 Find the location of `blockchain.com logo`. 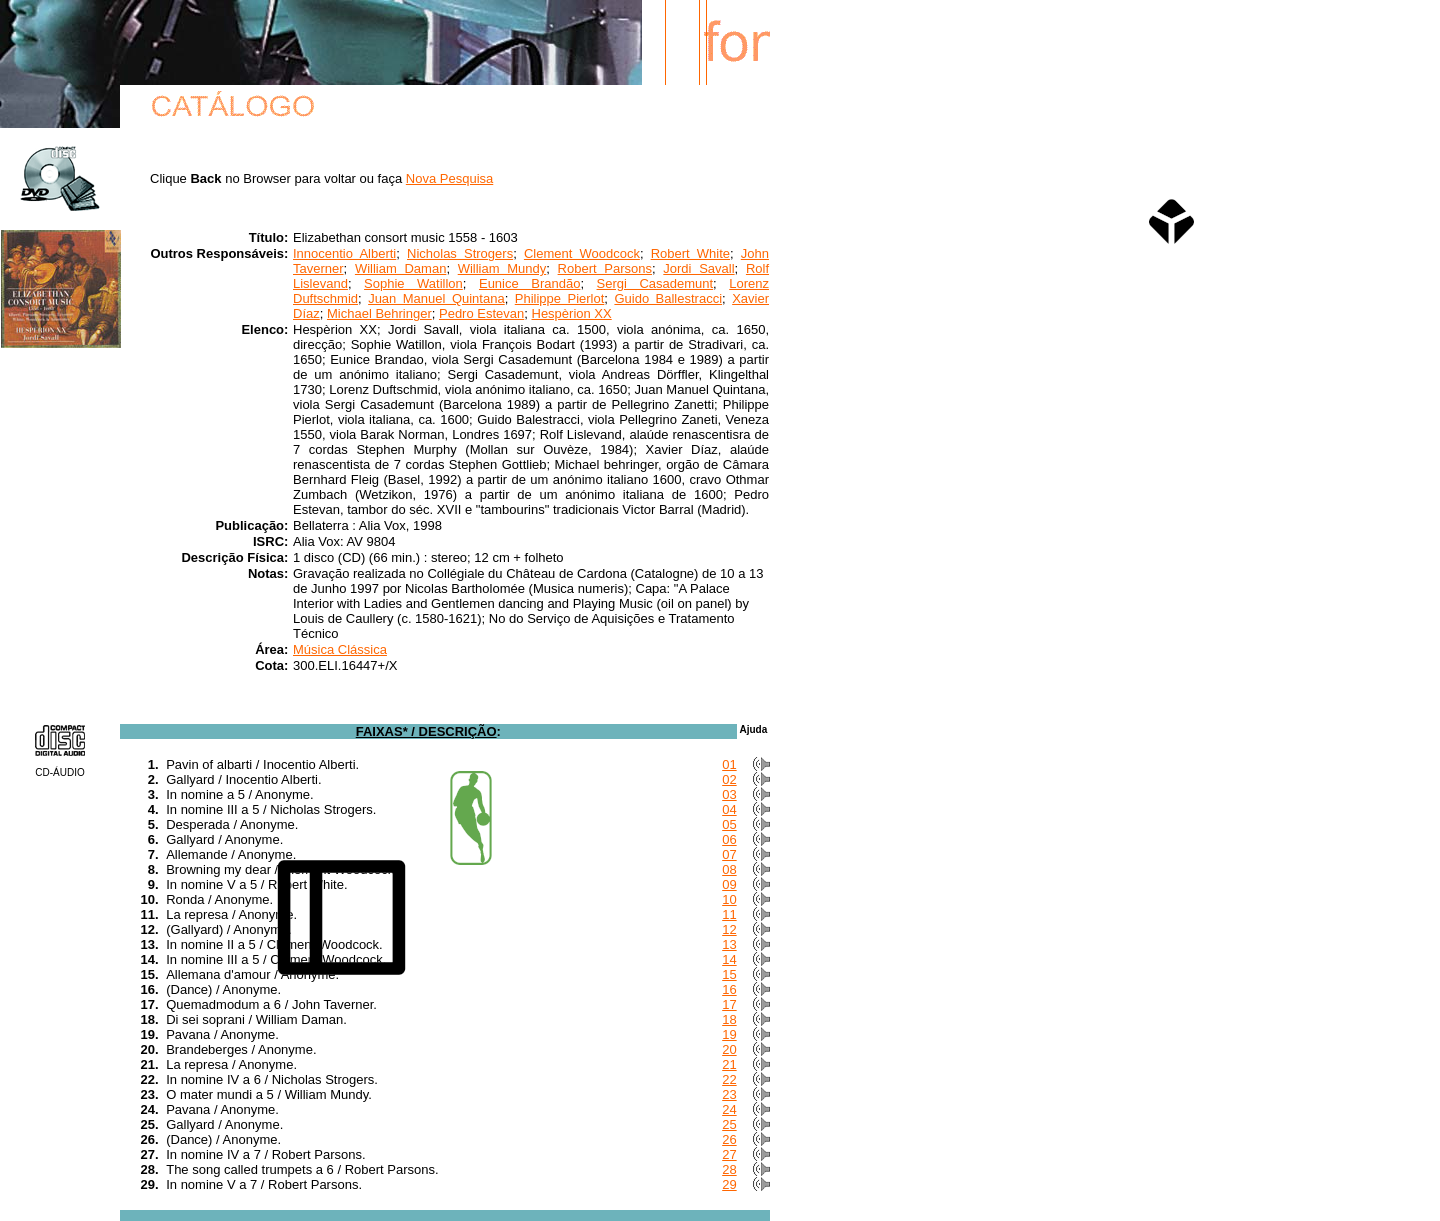

blockchain.com logo is located at coordinates (1171, 221).